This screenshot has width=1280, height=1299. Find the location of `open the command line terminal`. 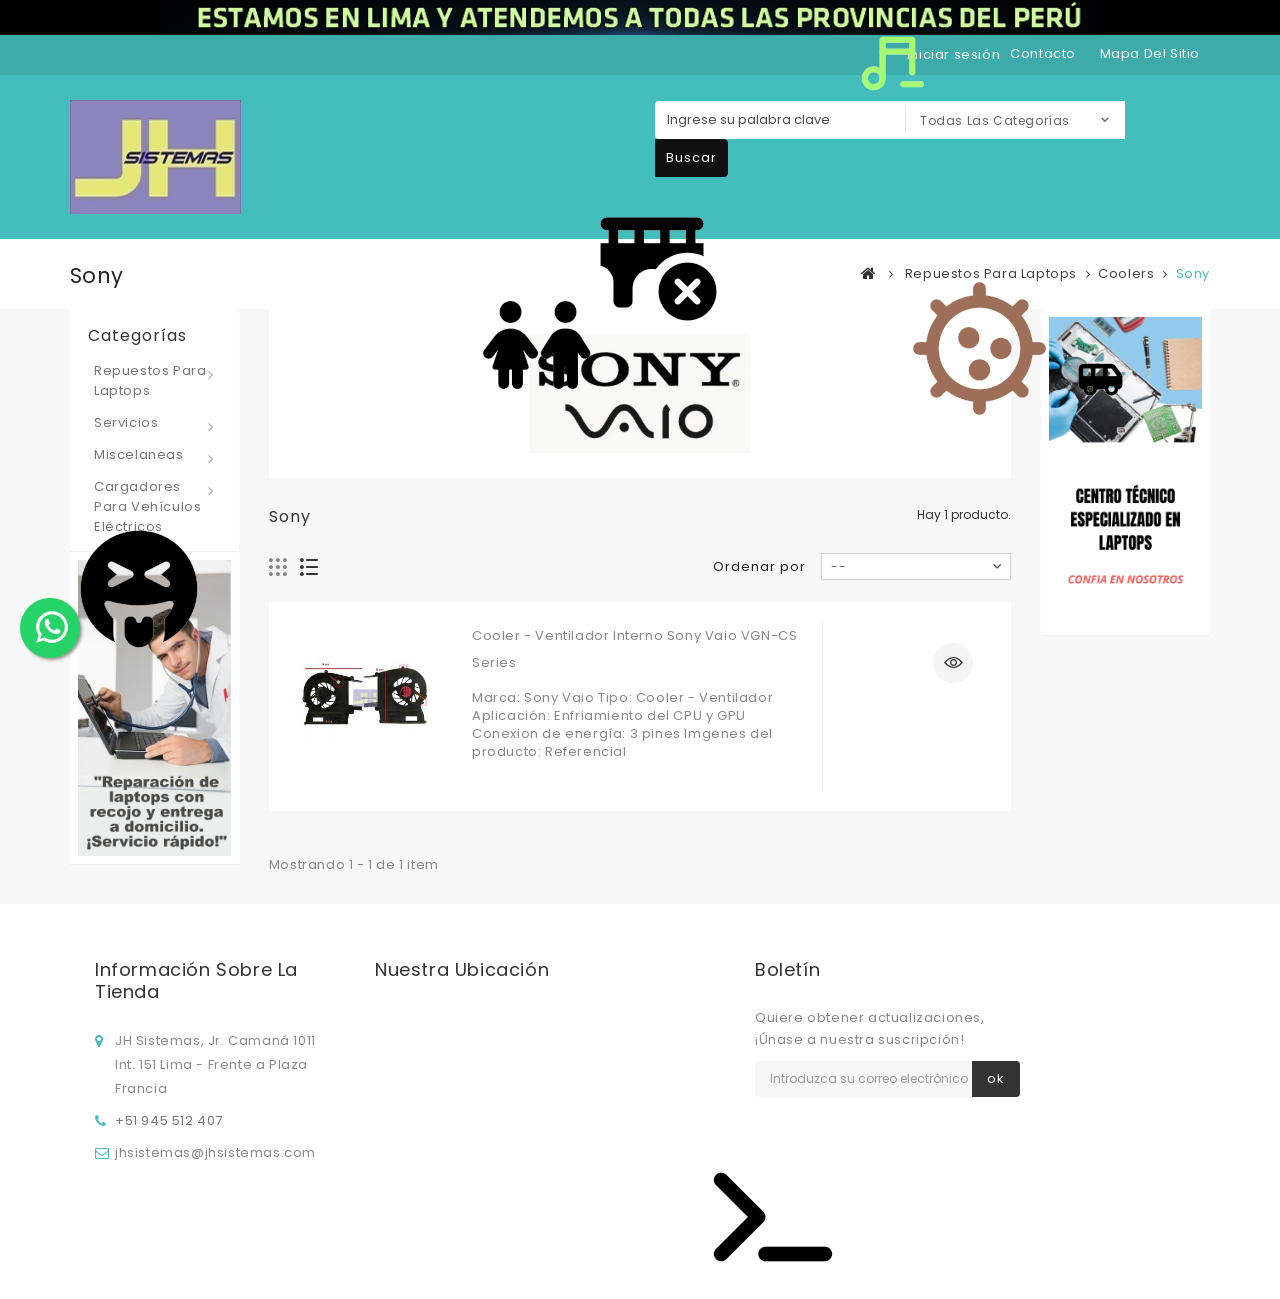

open the command line terminal is located at coordinates (773, 1217).